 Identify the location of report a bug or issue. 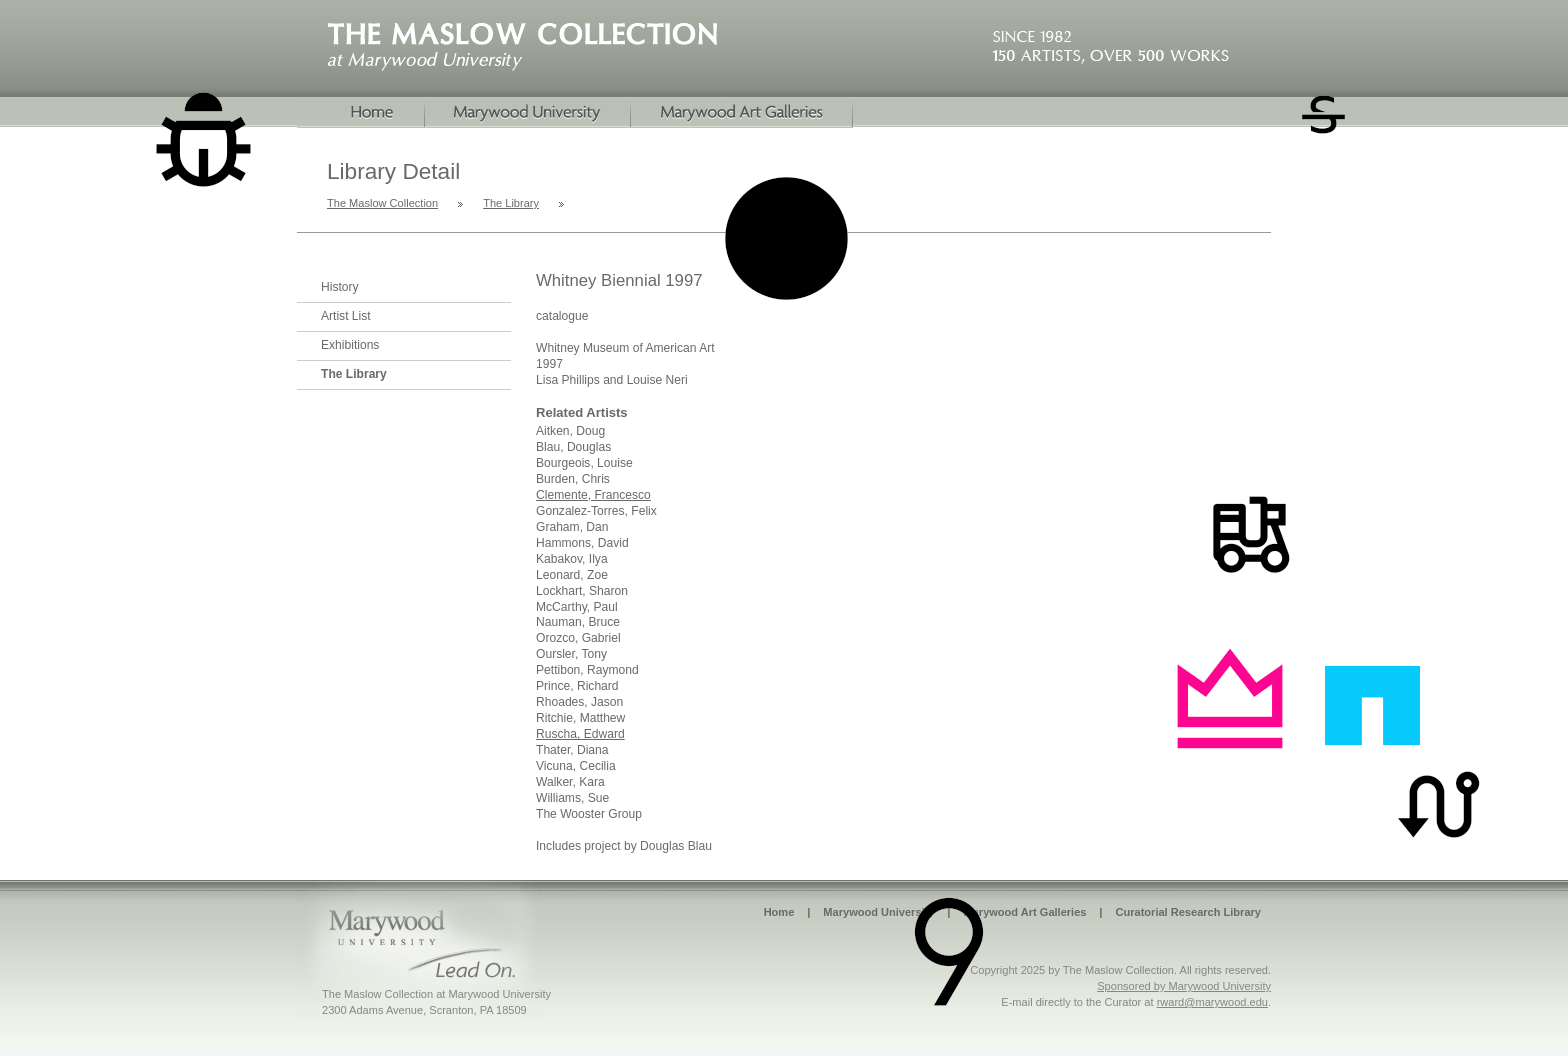
(203, 139).